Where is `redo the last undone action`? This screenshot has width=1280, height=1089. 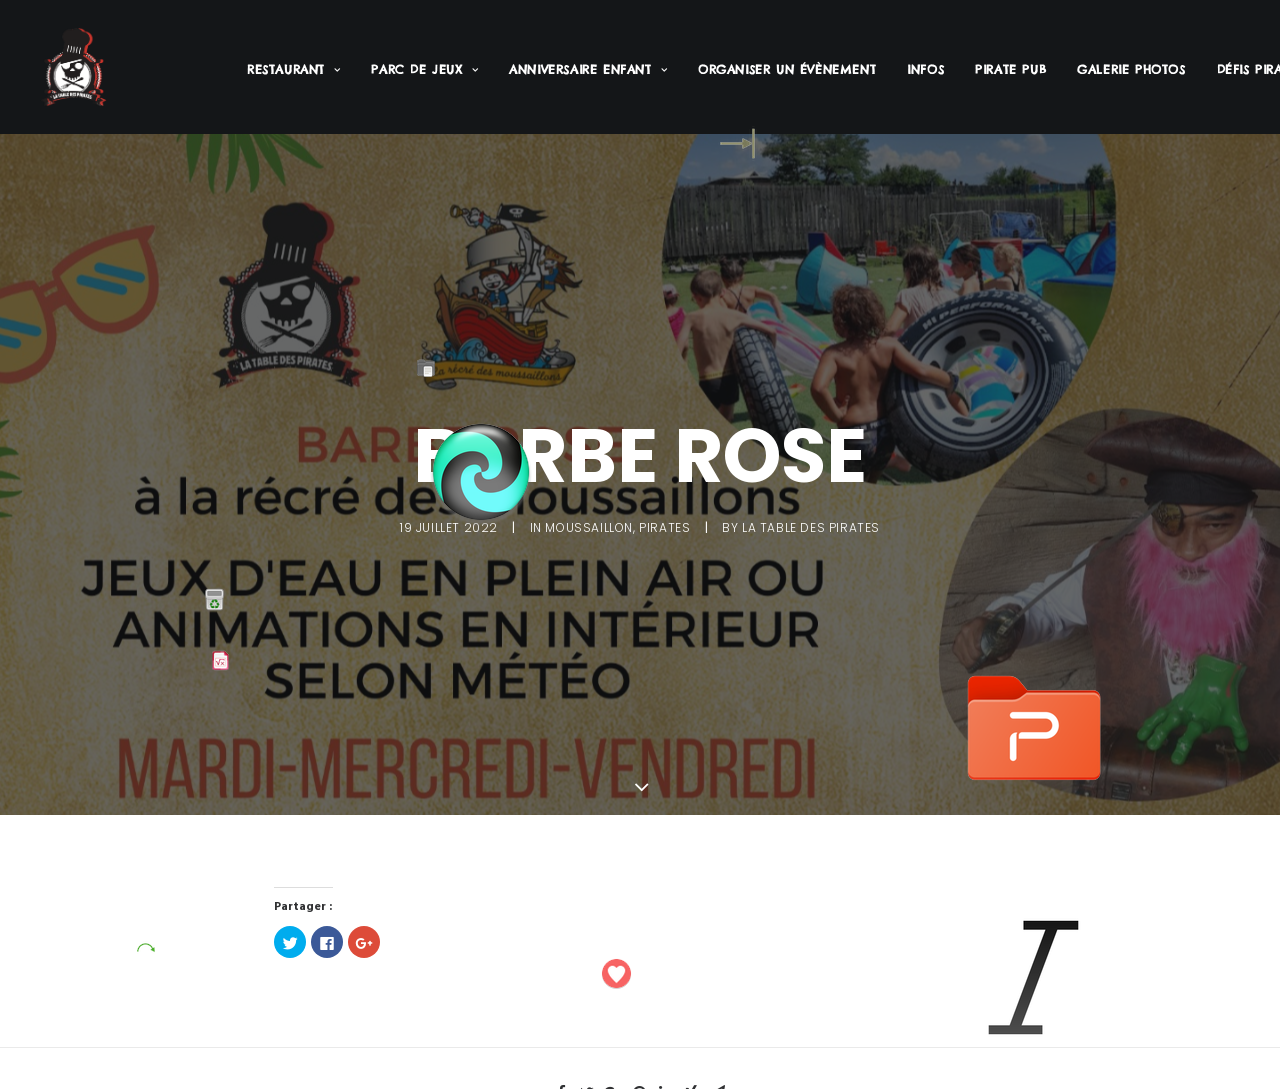
redo the last undone action is located at coordinates (145, 947).